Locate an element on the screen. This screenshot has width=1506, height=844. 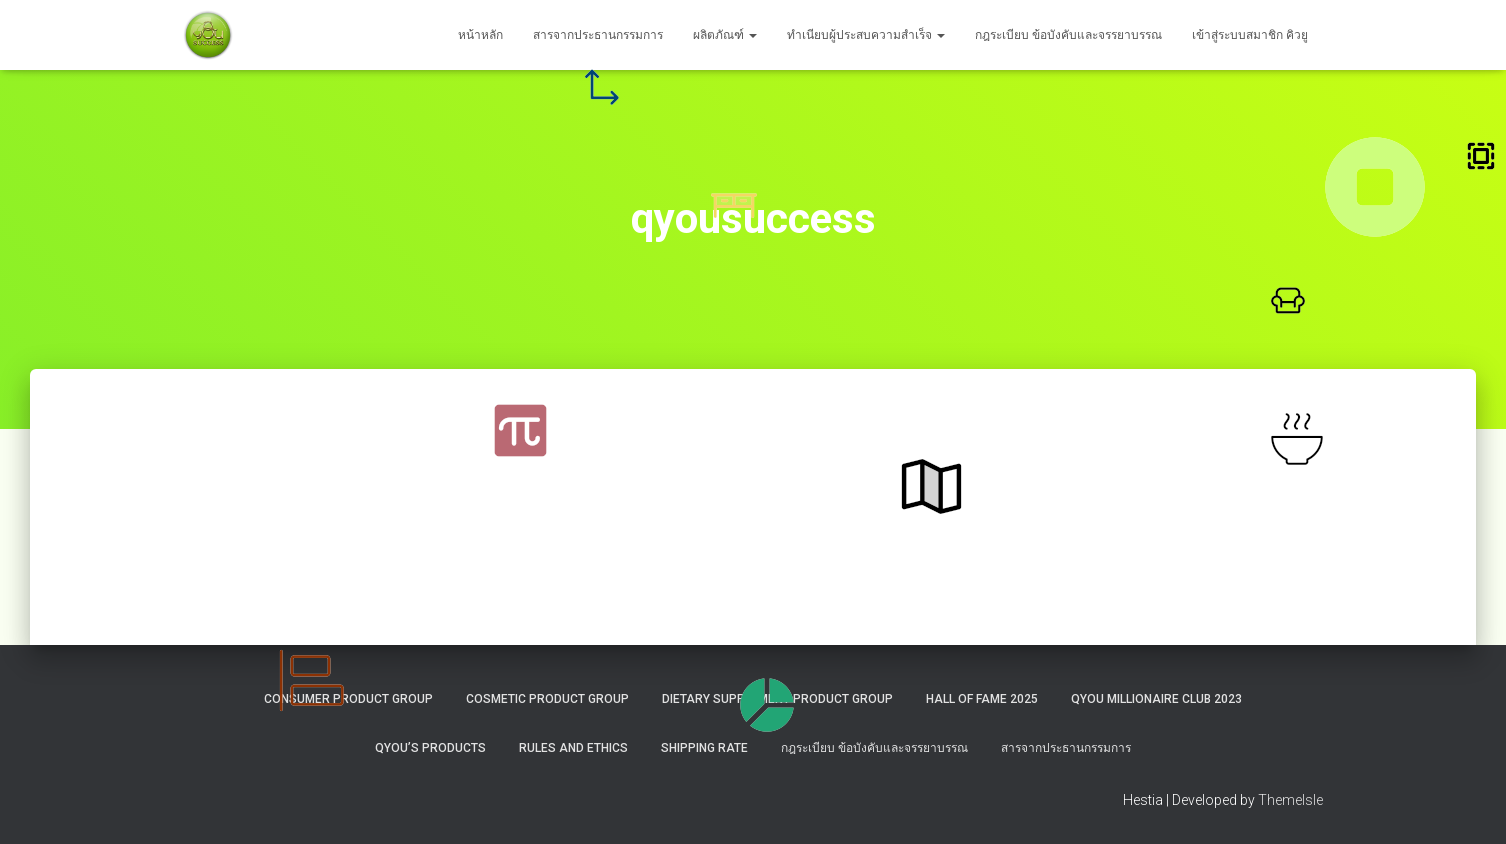
adjust vector path or anchor points is located at coordinates (600, 86).